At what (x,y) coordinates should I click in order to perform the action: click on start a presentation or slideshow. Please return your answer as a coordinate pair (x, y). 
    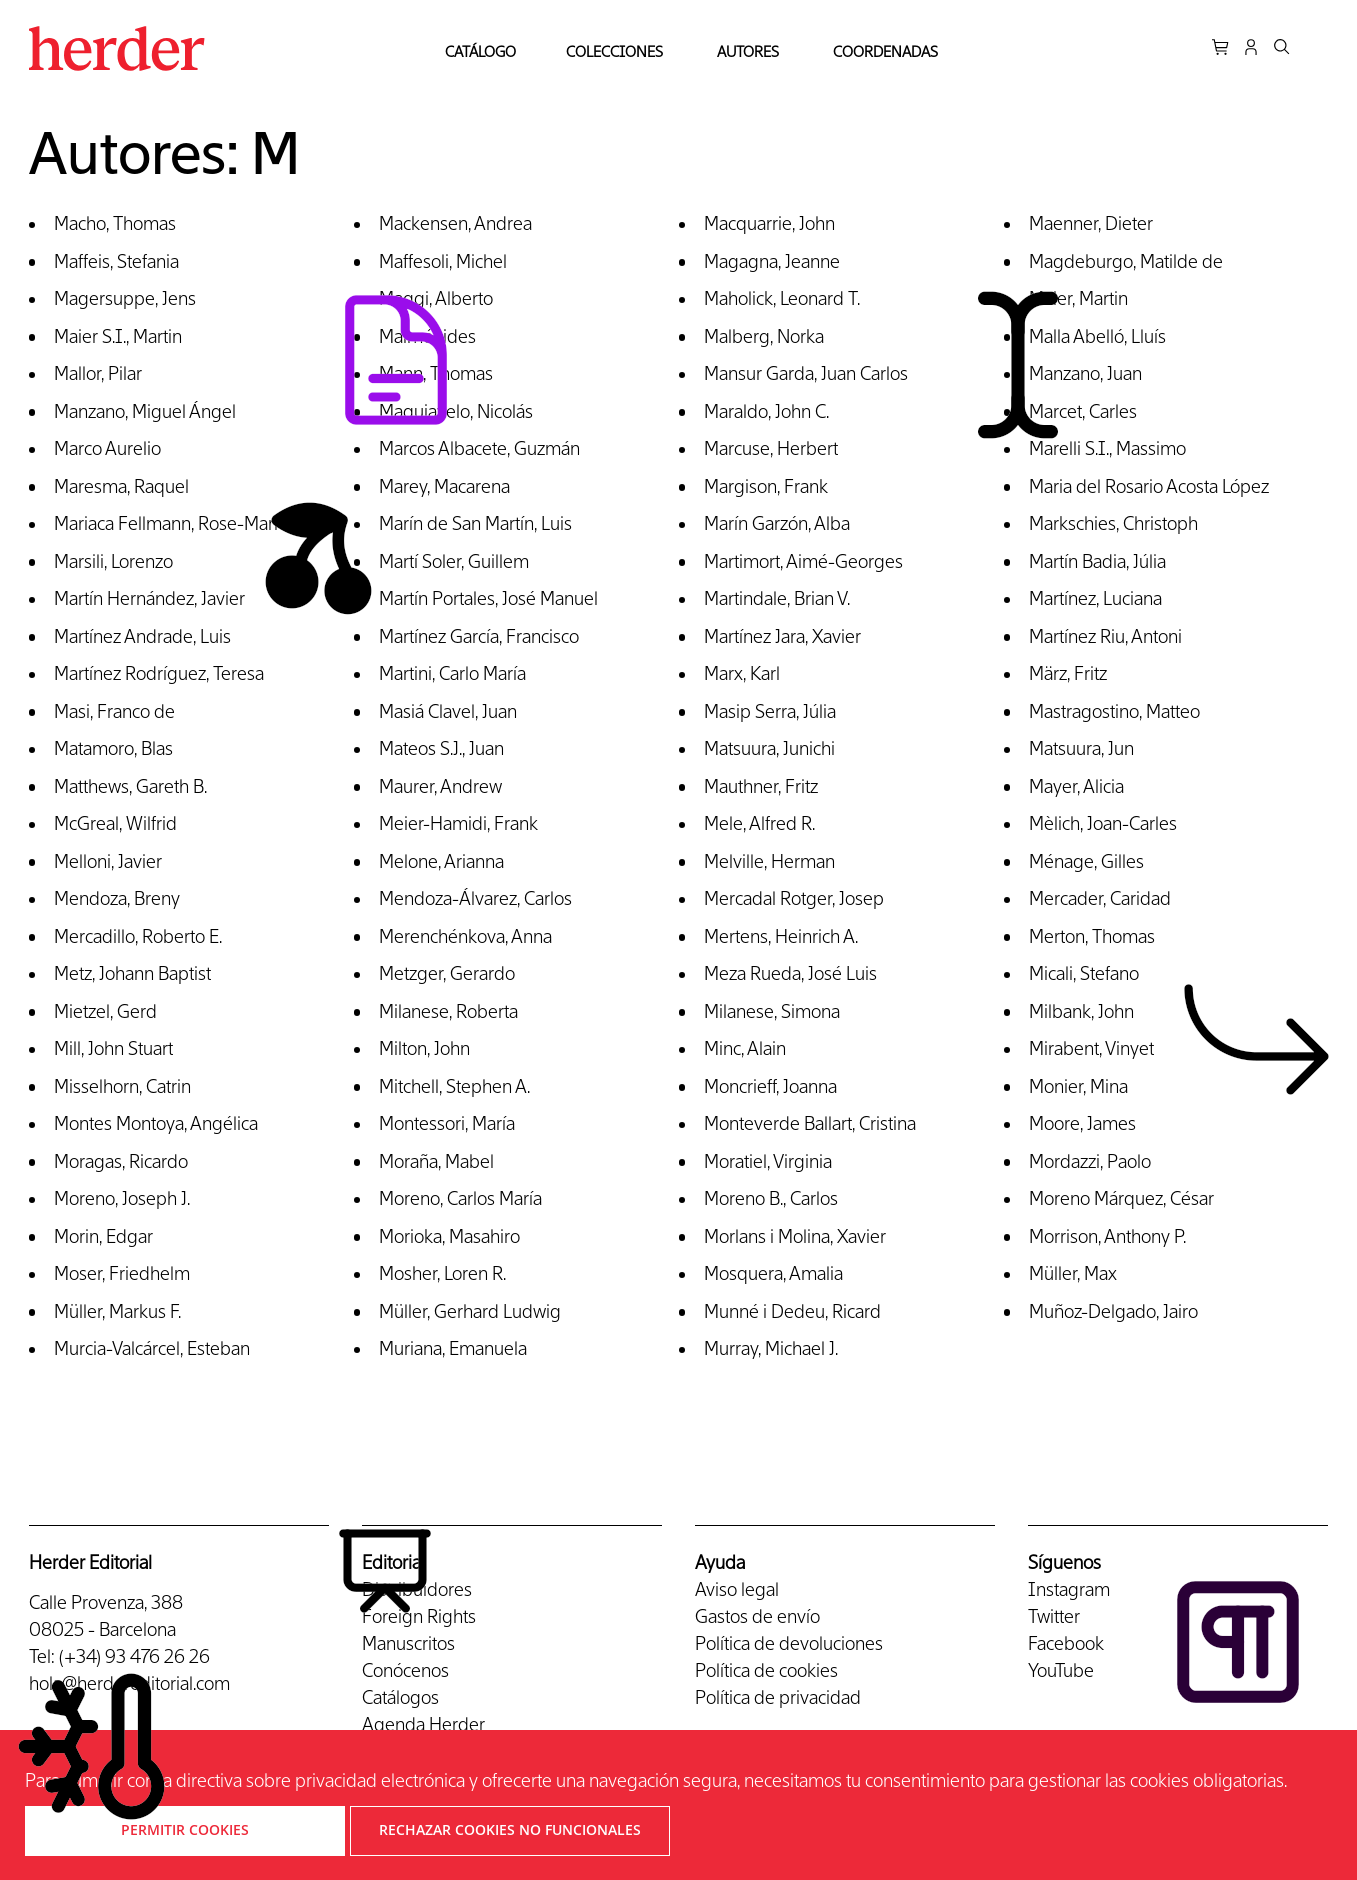
    Looking at the image, I should click on (385, 1571).